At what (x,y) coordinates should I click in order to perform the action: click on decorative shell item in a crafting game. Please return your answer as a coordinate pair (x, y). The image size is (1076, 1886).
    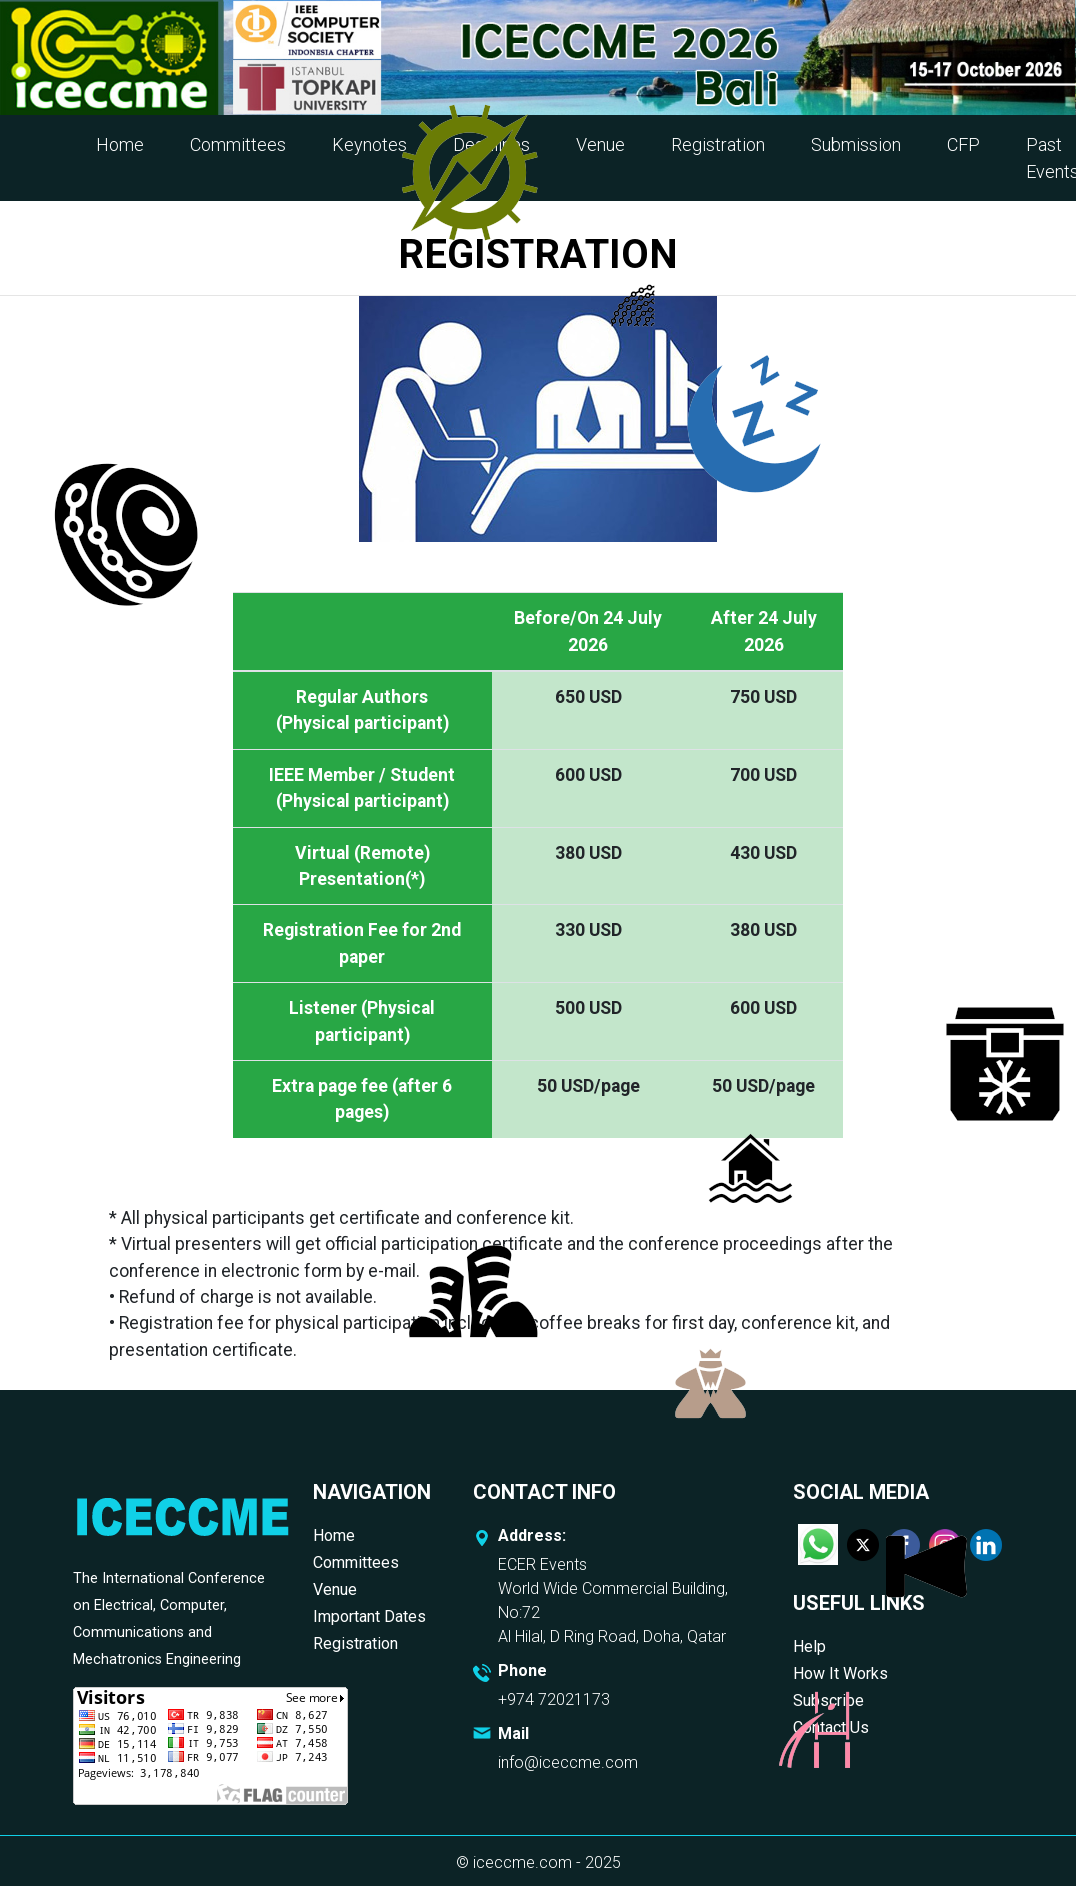
    Looking at the image, I should click on (126, 535).